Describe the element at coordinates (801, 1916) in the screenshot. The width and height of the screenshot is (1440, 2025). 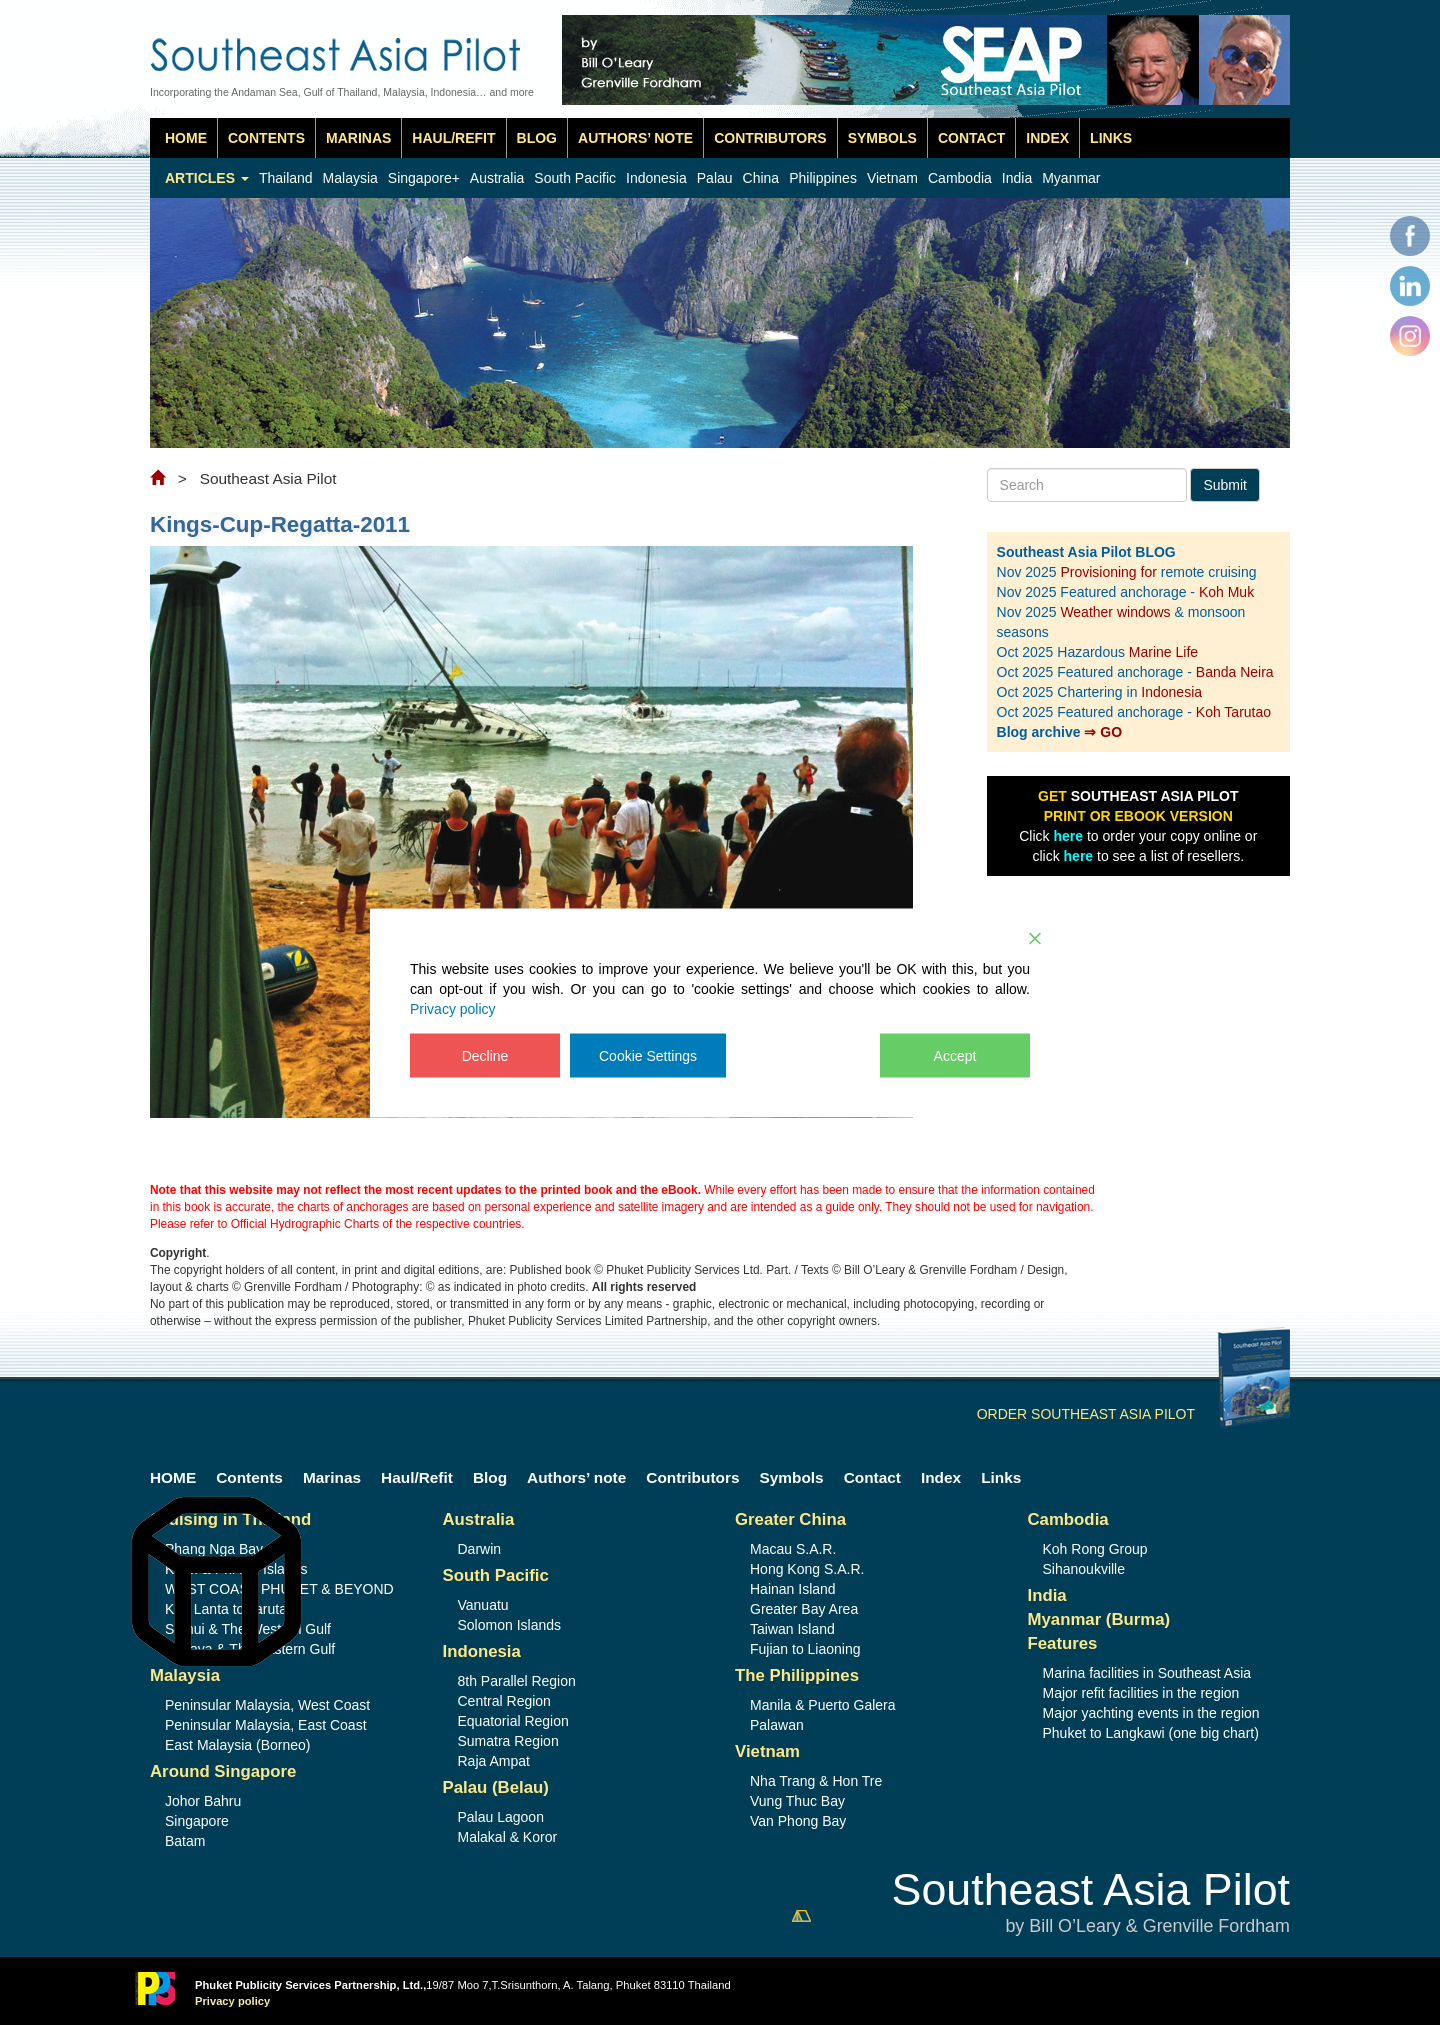
I see `view camping or outdoor locations` at that location.